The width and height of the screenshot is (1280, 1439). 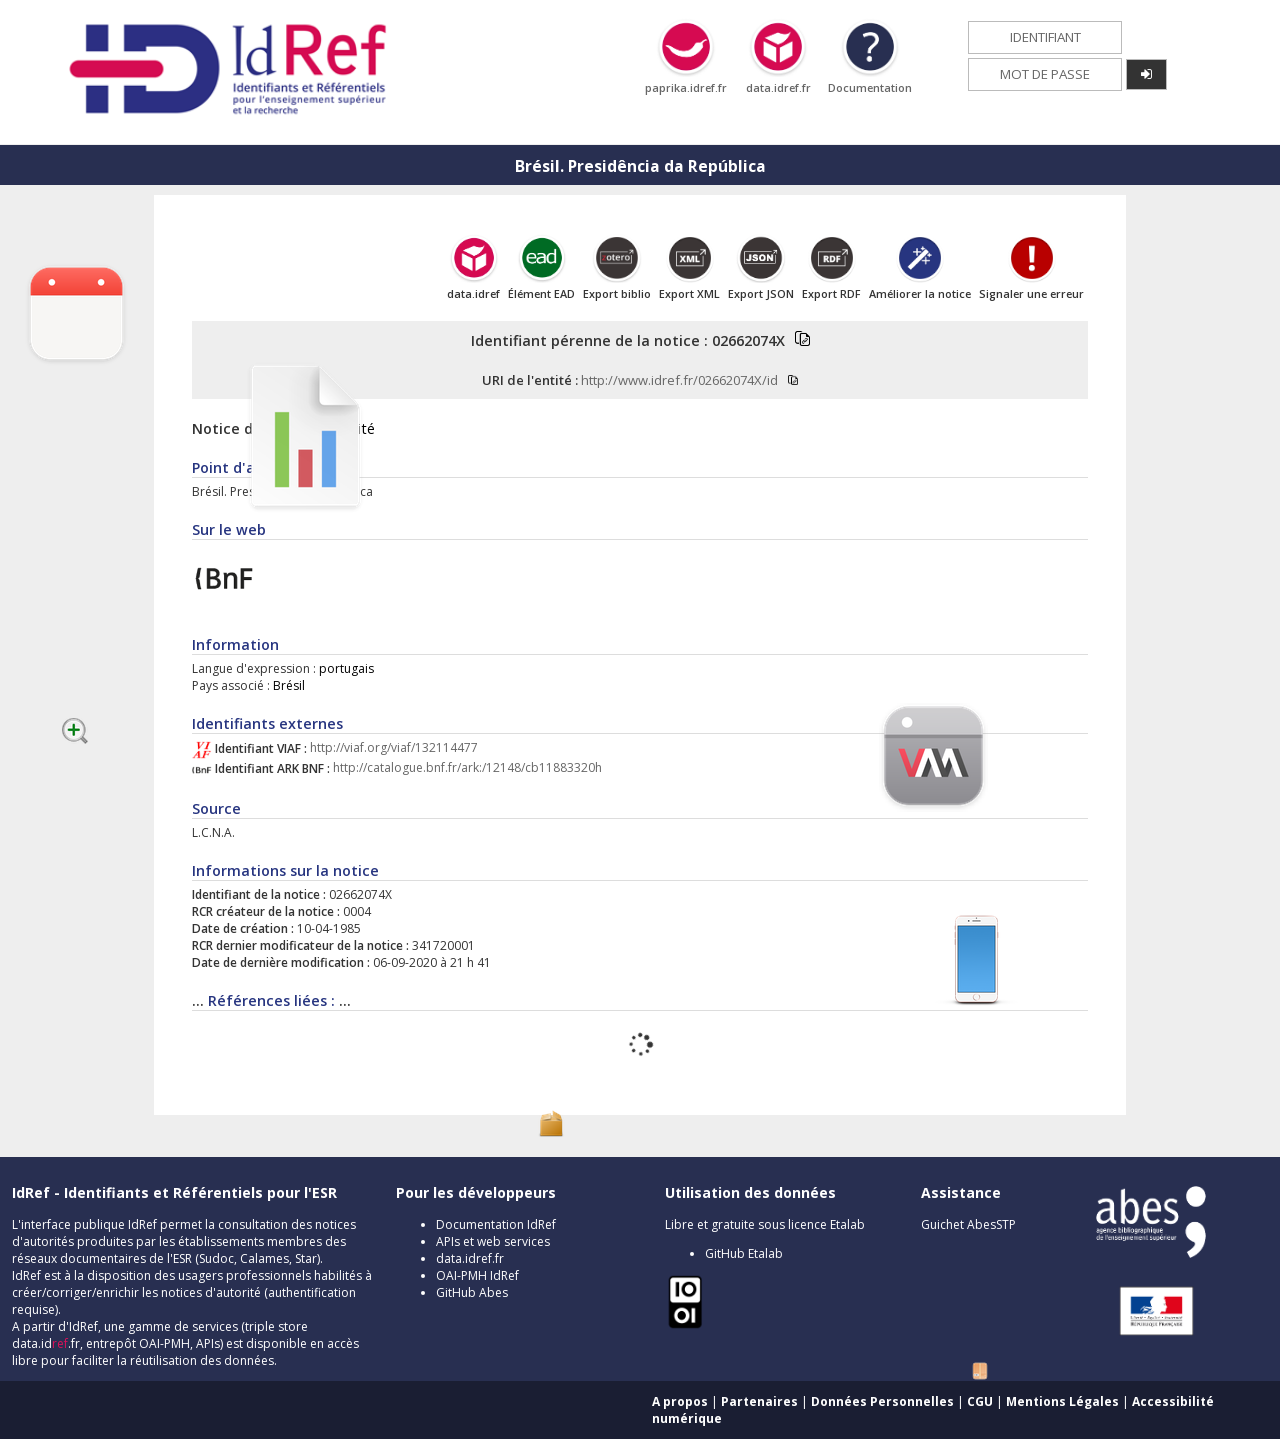 What do you see at coordinates (933, 757) in the screenshot?
I see `open virtual machine preferences` at bounding box center [933, 757].